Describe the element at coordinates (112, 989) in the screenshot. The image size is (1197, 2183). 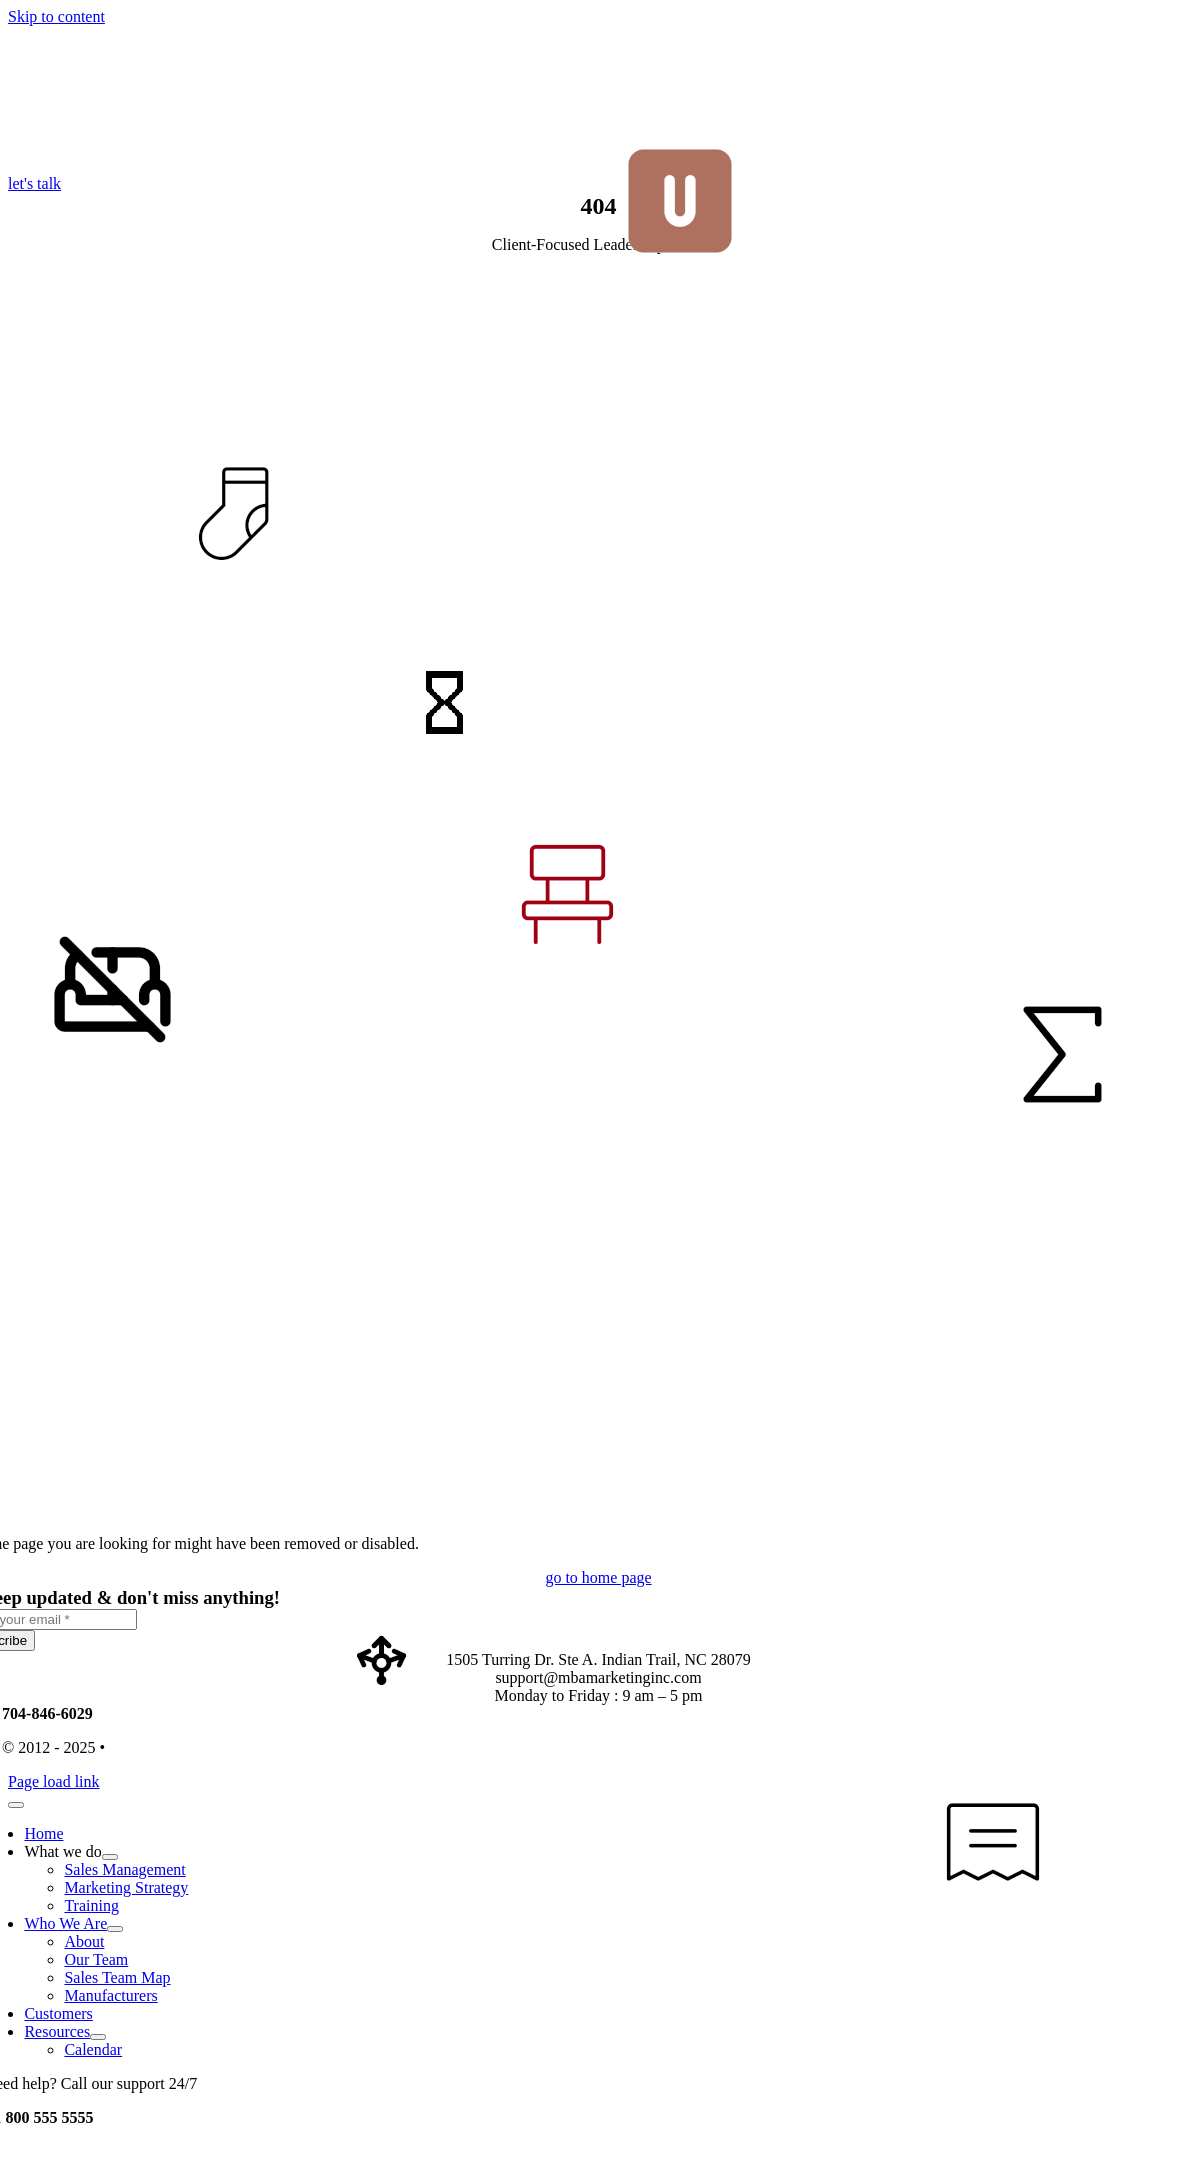
I see `indicates furniture or seating is unavailable` at that location.